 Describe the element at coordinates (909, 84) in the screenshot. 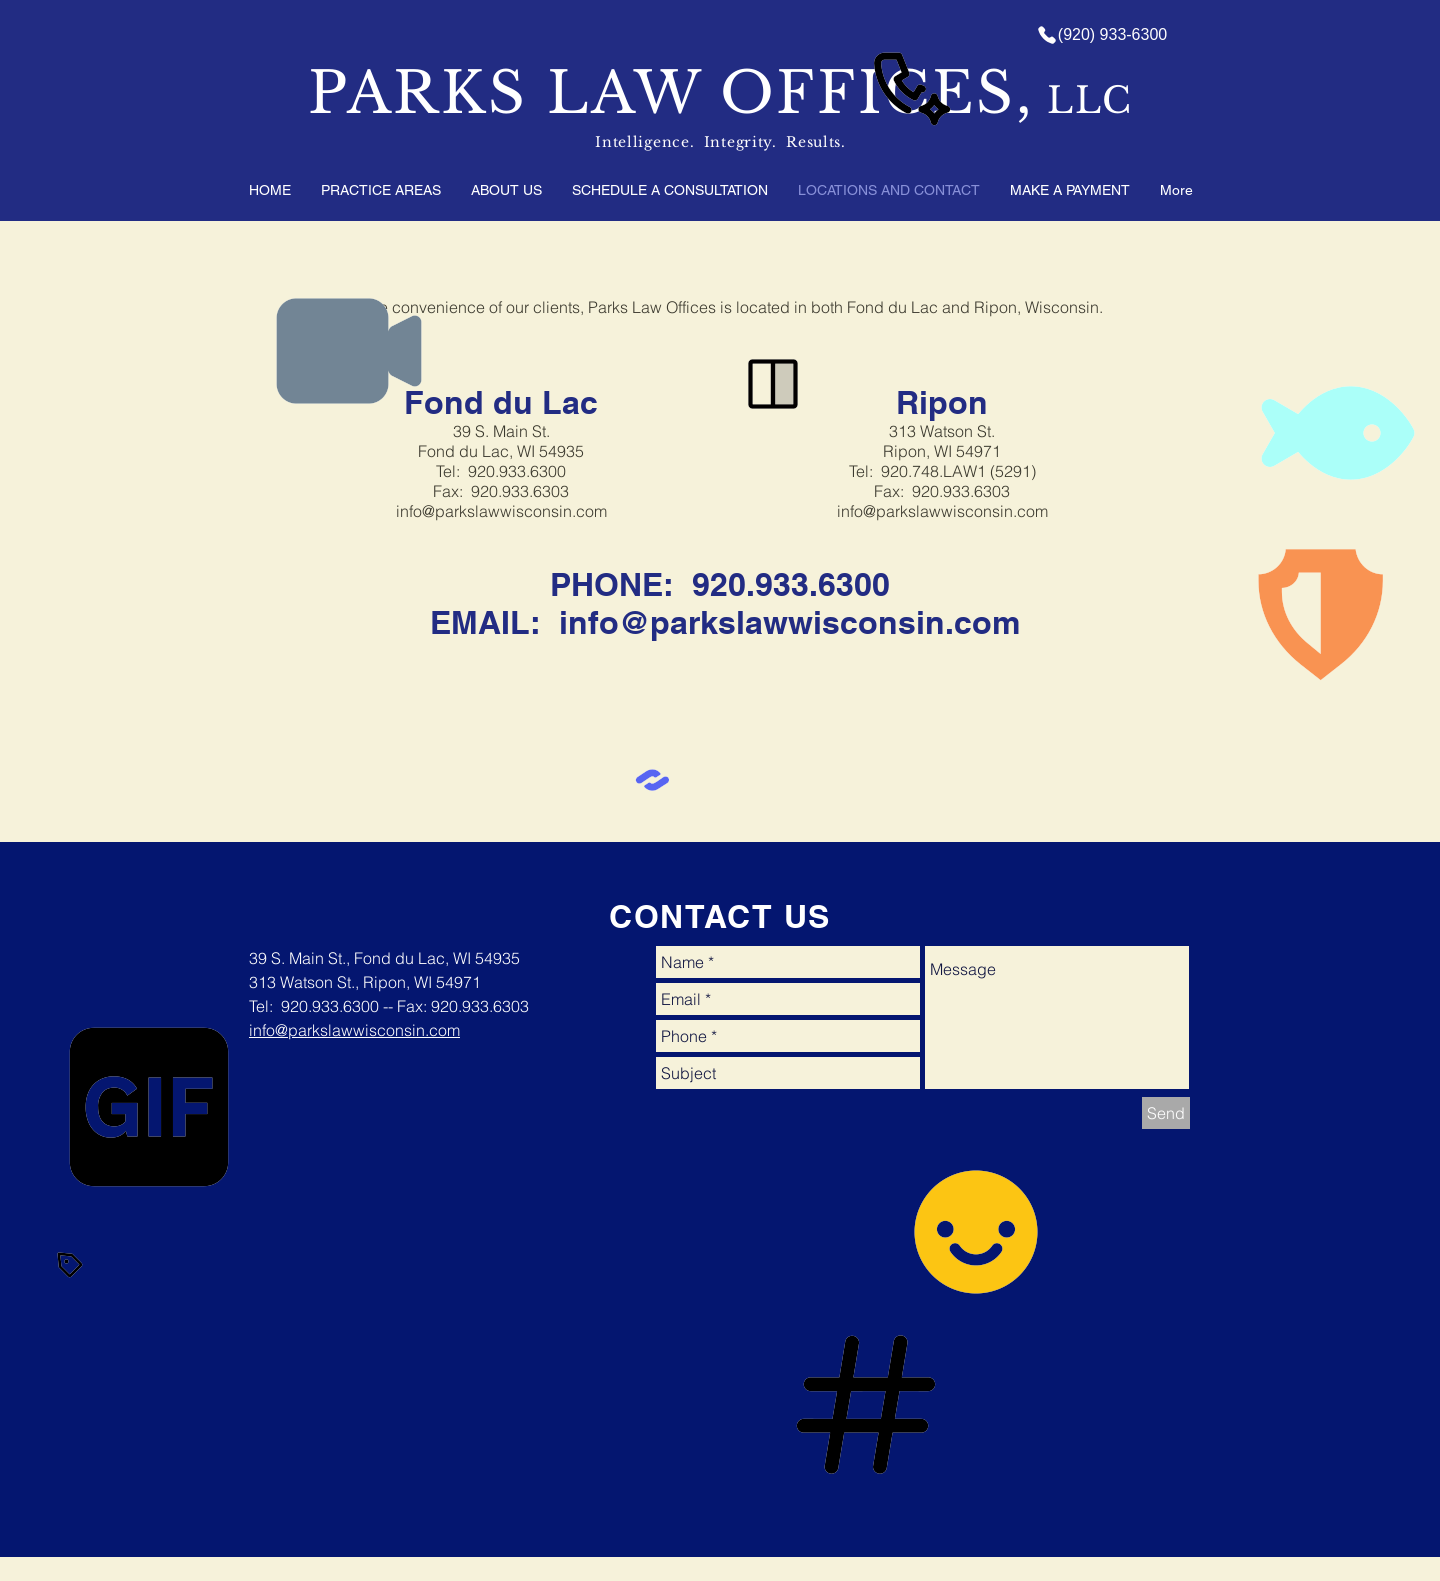

I see `AI-powered calling or smart call features` at that location.